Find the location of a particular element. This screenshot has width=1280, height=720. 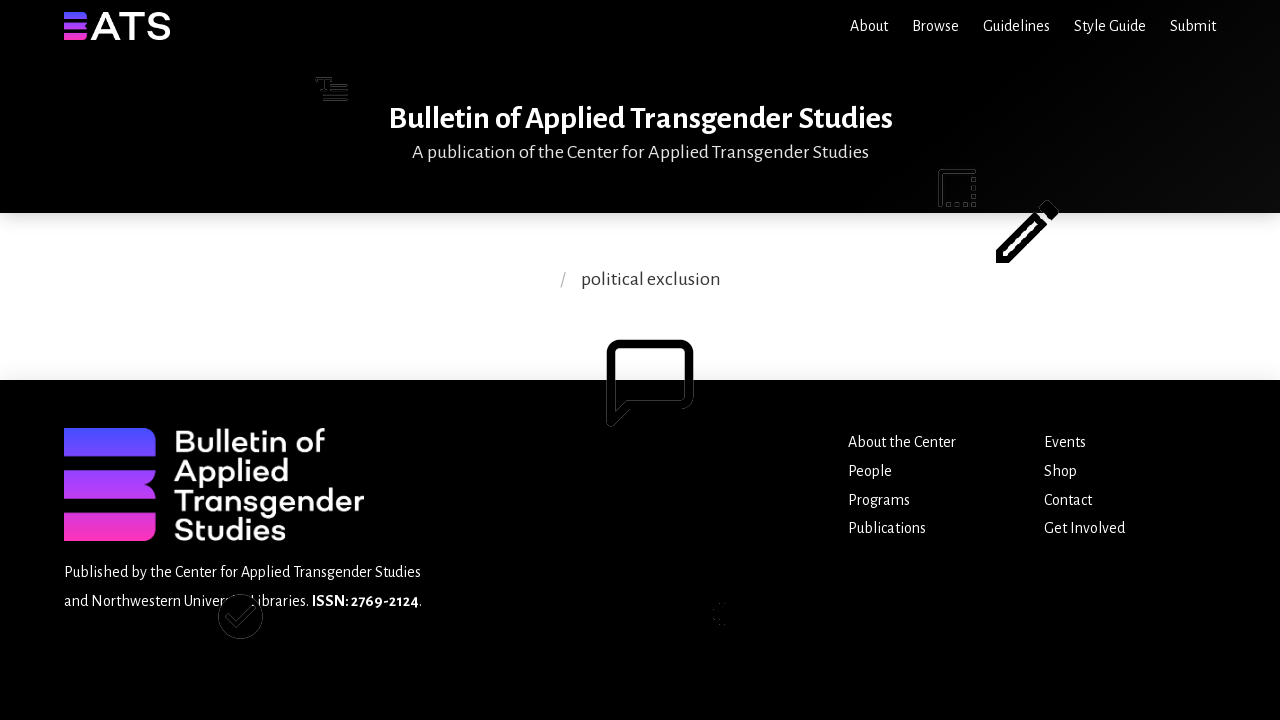

go back to the previous screen is located at coordinates (724, 614).